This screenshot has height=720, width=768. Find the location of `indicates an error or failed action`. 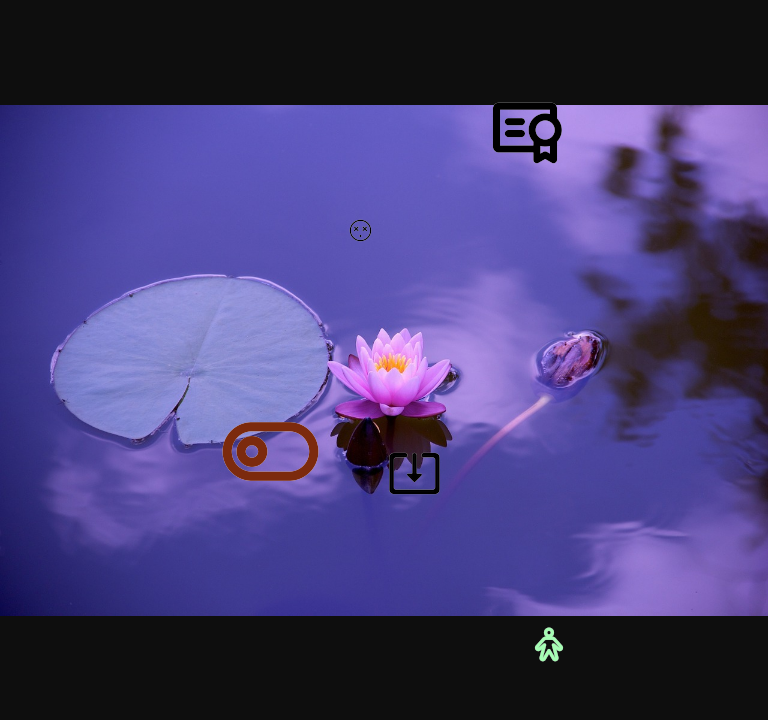

indicates an error or failed action is located at coordinates (360, 230).